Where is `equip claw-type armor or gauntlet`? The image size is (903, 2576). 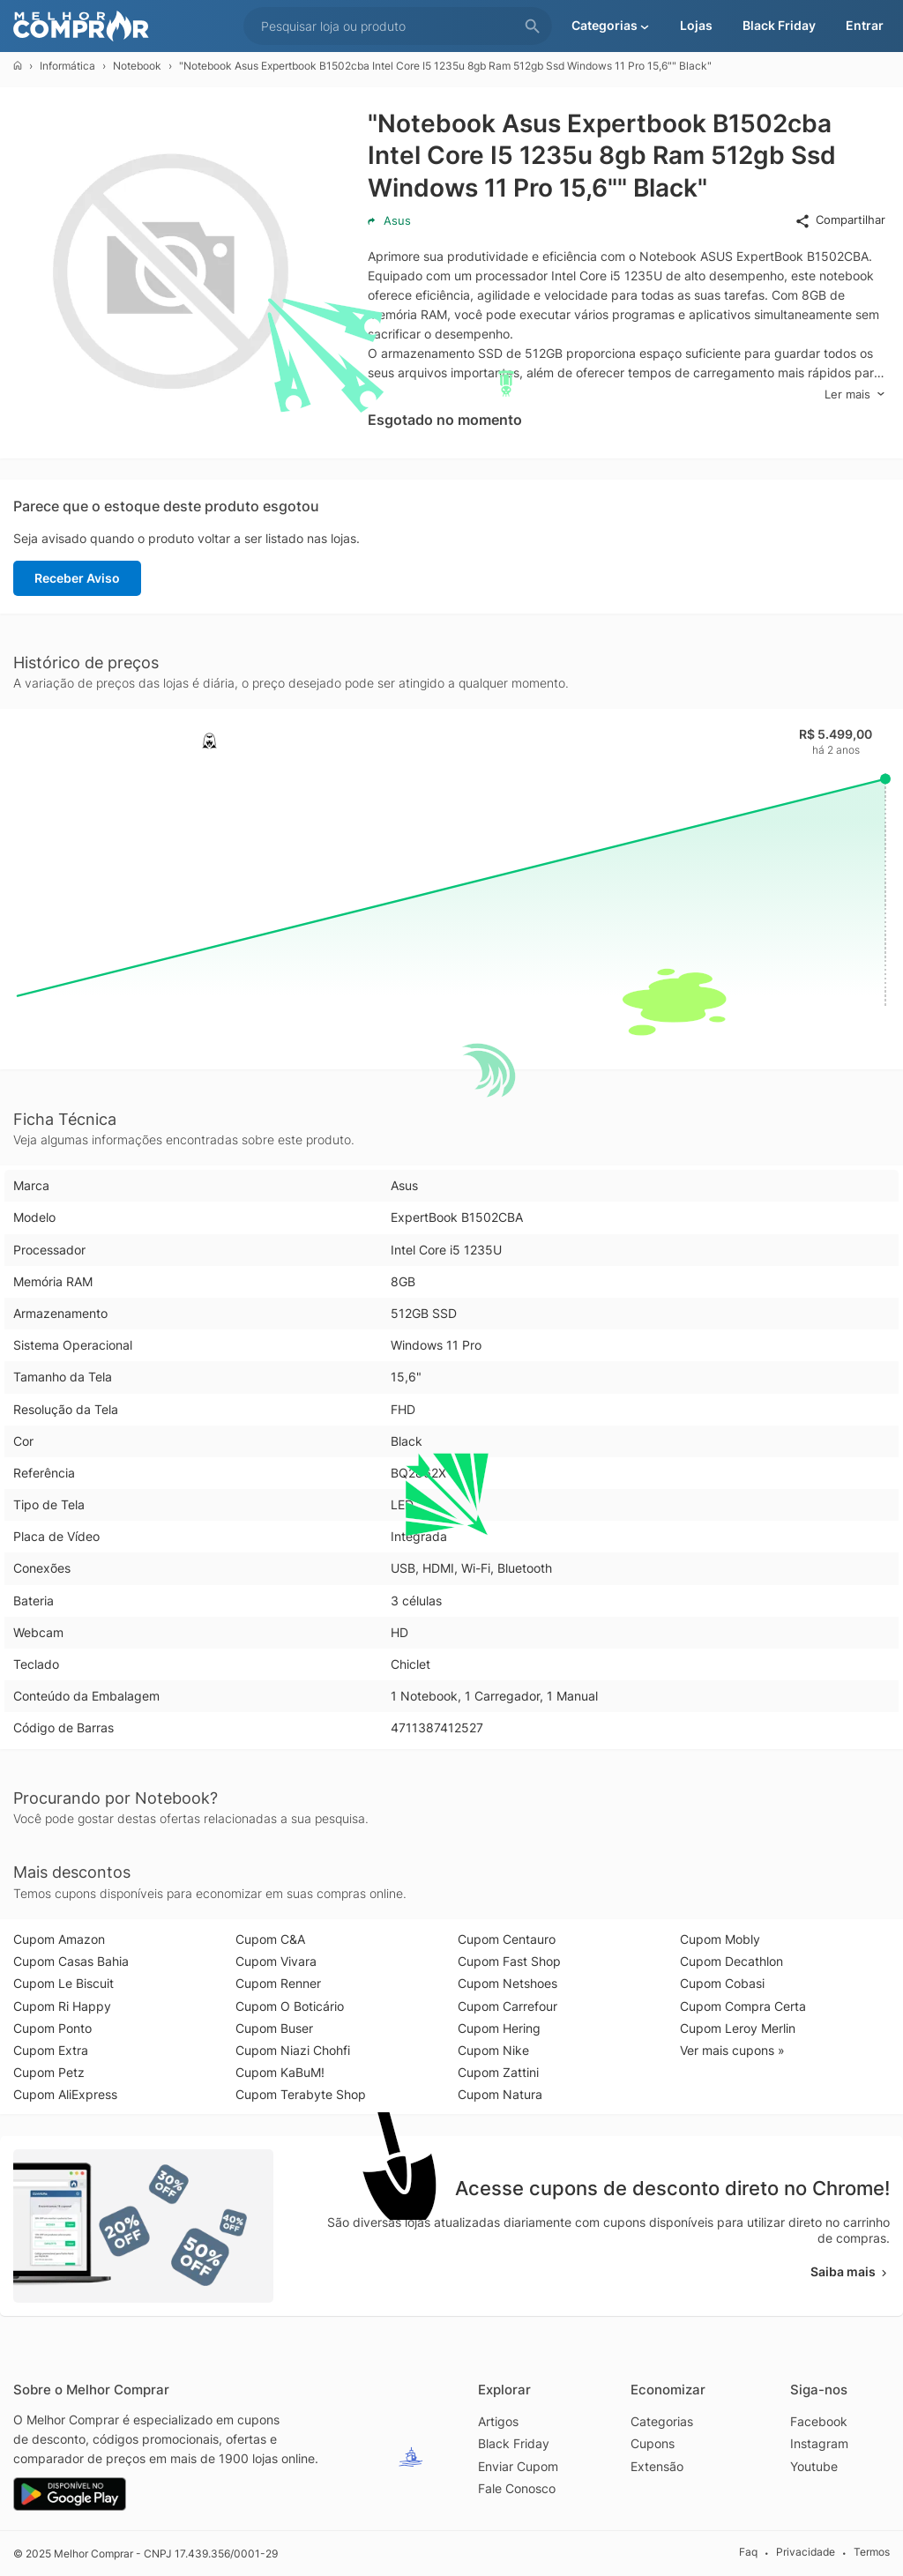 equip claw-type armor or gauntlet is located at coordinates (489, 1070).